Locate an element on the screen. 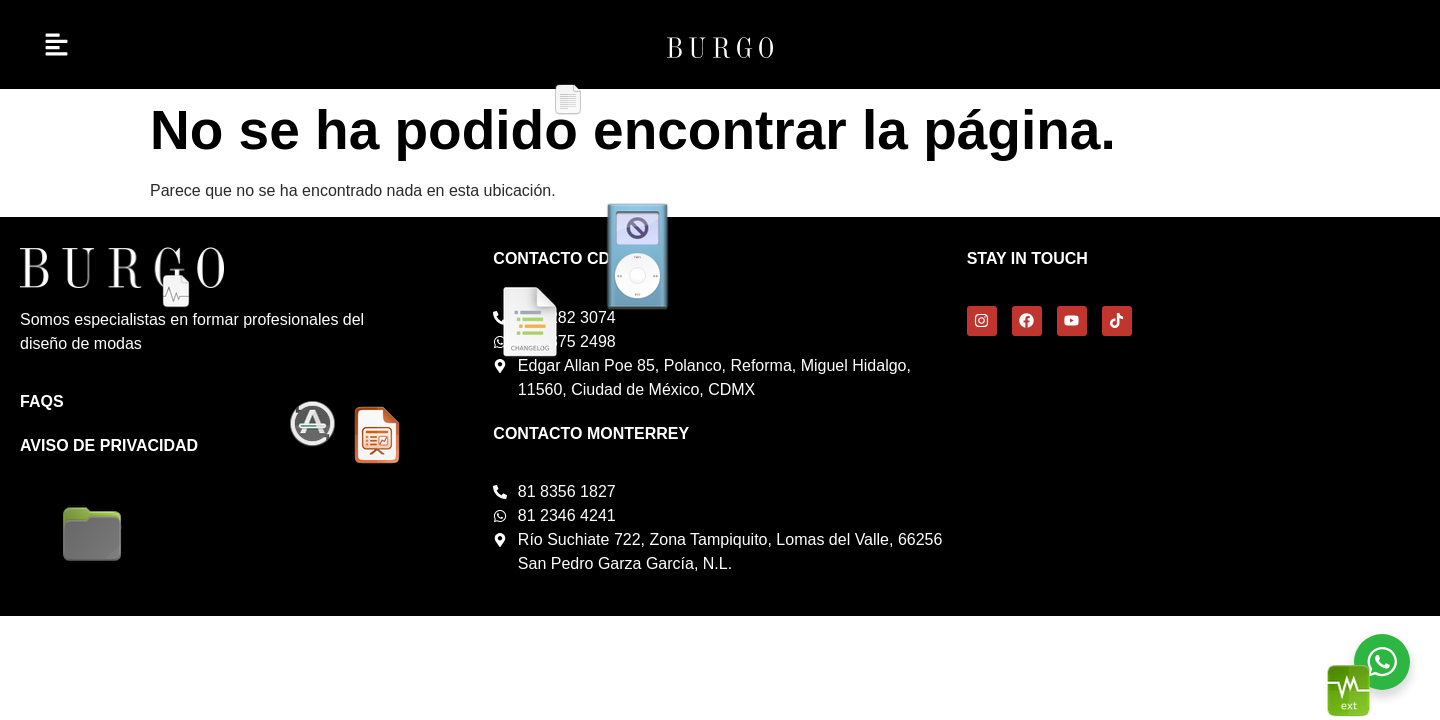 The image size is (1440, 720). open a folder to view its contents is located at coordinates (92, 534).